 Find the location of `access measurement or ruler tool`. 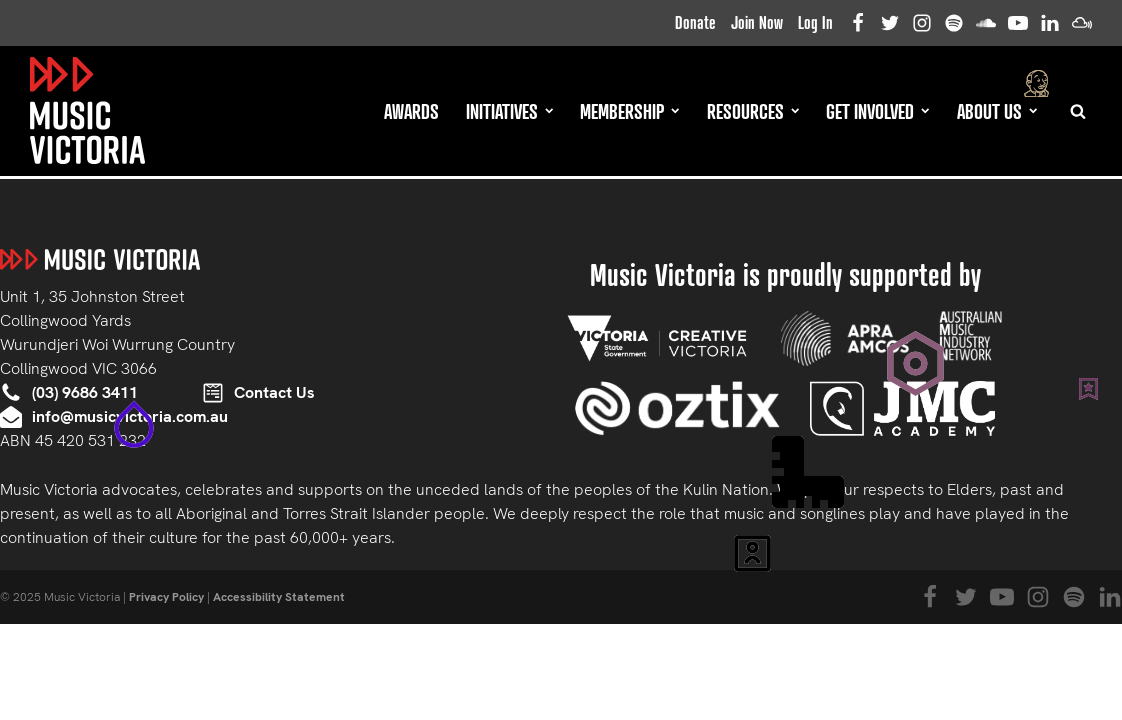

access measurement or ruler tool is located at coordinates (808, 472).